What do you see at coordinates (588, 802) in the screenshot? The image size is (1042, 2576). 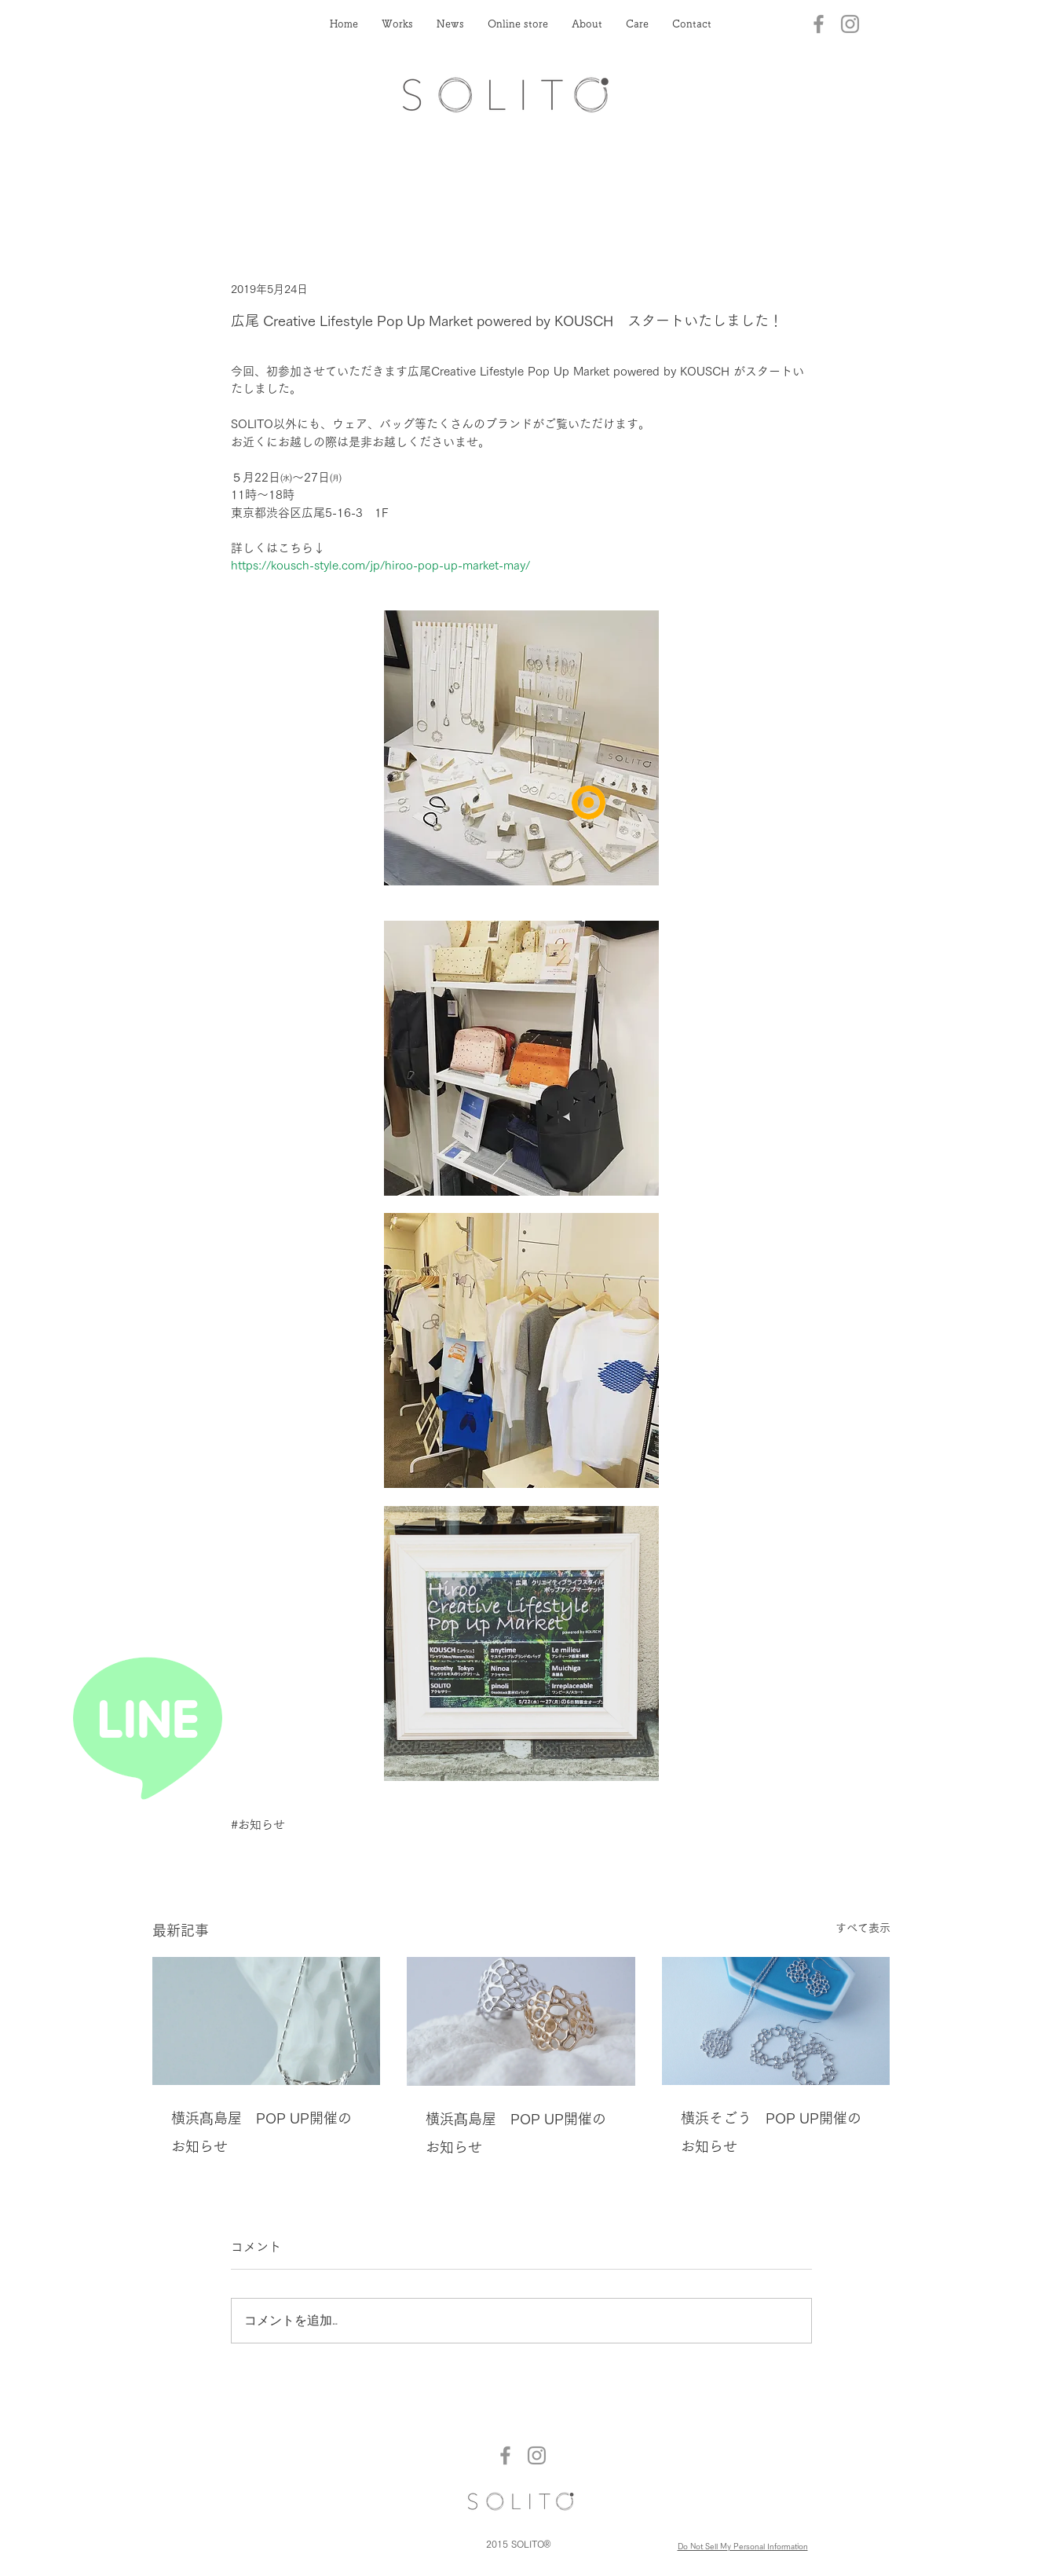 I see `Target store logo` at bounding box center [588, 802].